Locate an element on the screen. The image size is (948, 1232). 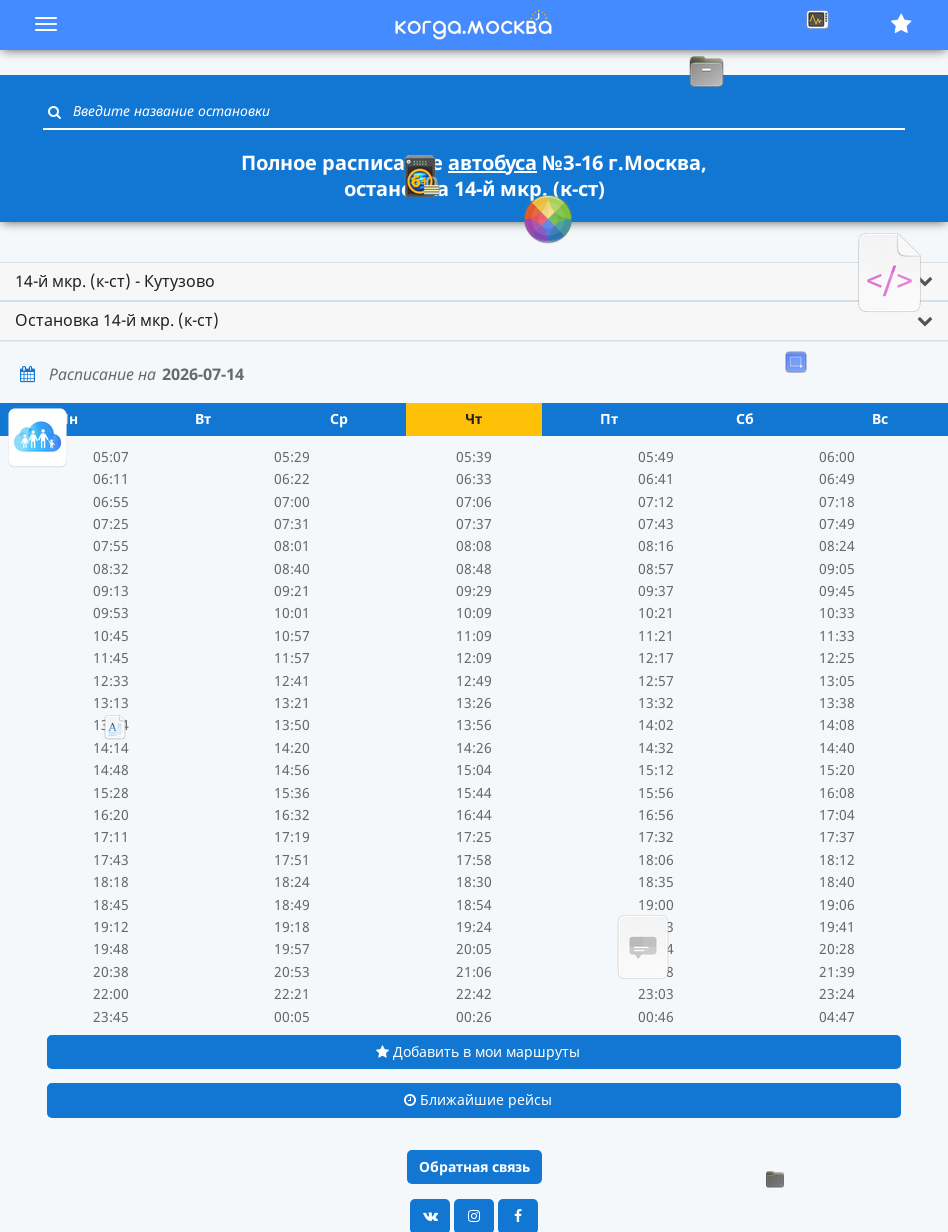
take a screenshot is located at coordinates (796, 362).